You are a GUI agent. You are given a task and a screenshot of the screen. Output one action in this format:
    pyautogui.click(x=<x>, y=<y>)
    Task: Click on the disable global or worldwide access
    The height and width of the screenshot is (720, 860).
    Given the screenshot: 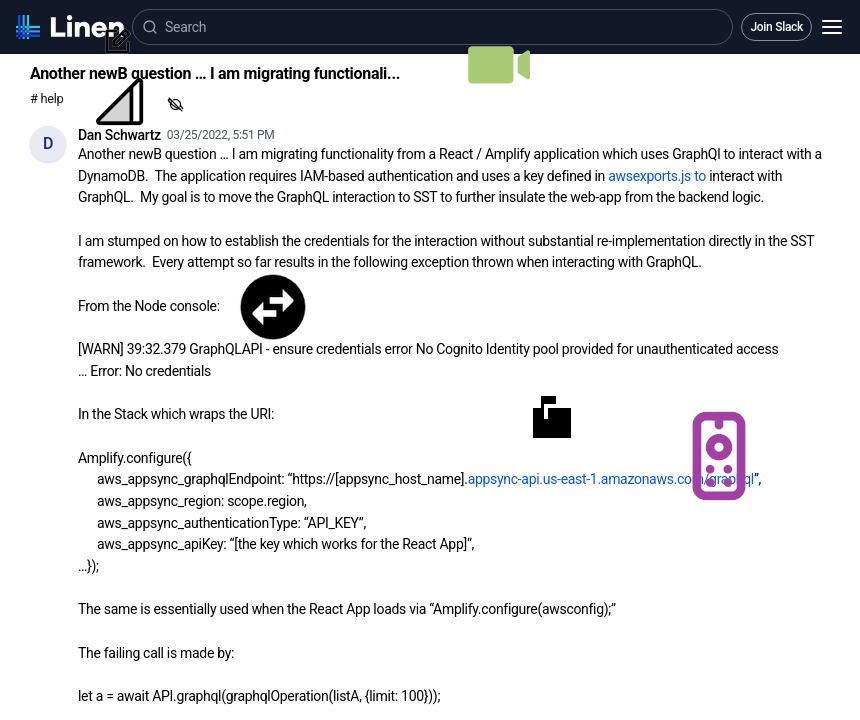 What is the action you would take?
    pyautogui.click(x=175, y=104)
    